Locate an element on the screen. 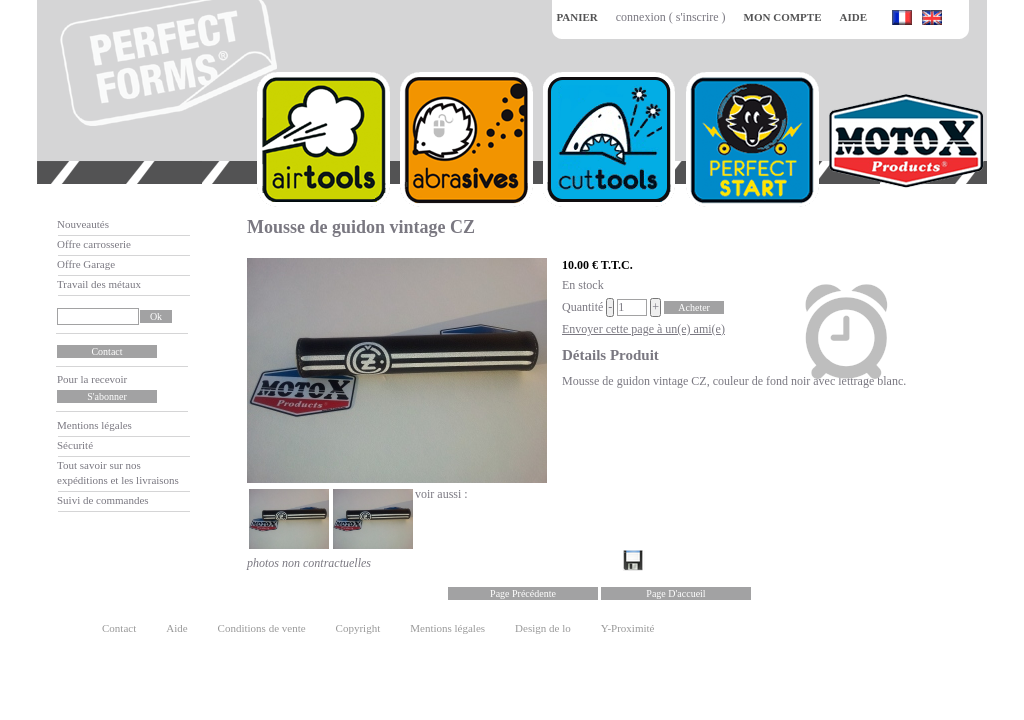 Image resolution: width=1024 pixels, height=720 pixels. mouse input device settings is located at coordinates (441, 126).